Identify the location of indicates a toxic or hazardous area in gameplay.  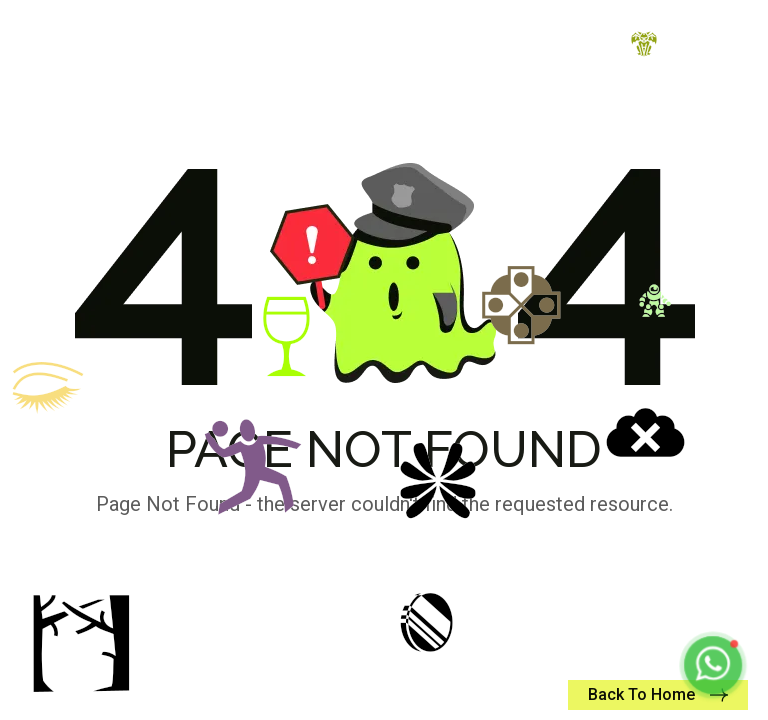
(645, 432).